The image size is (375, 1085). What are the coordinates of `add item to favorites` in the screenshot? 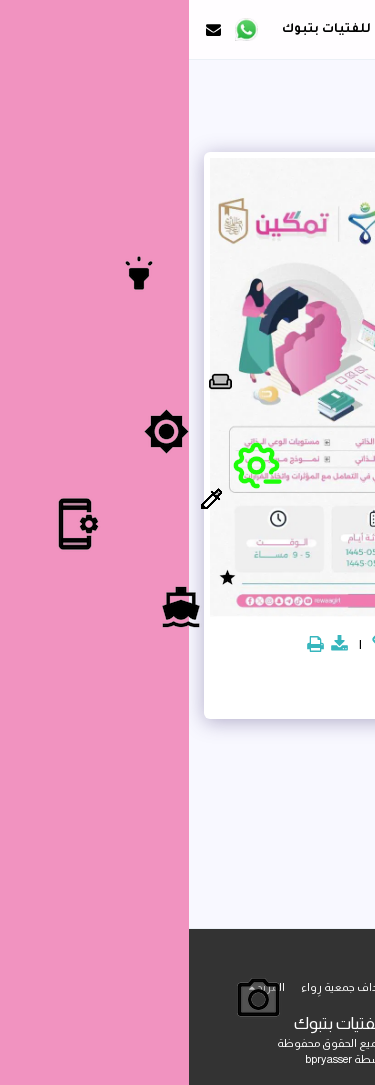 It's located at (227, 577).